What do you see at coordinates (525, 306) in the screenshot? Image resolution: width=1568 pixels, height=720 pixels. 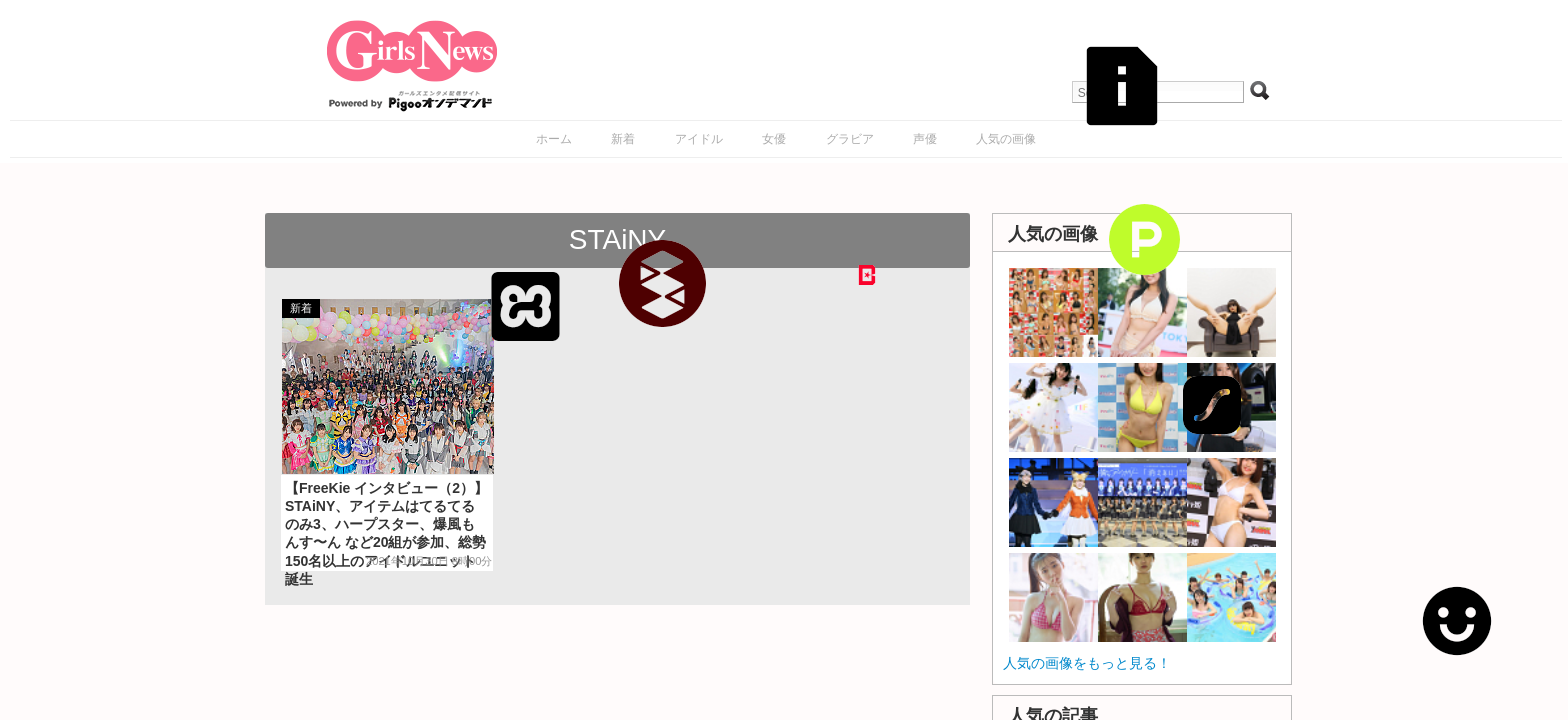 I see `launch xampp local server application` at bounding box center [525, 306].